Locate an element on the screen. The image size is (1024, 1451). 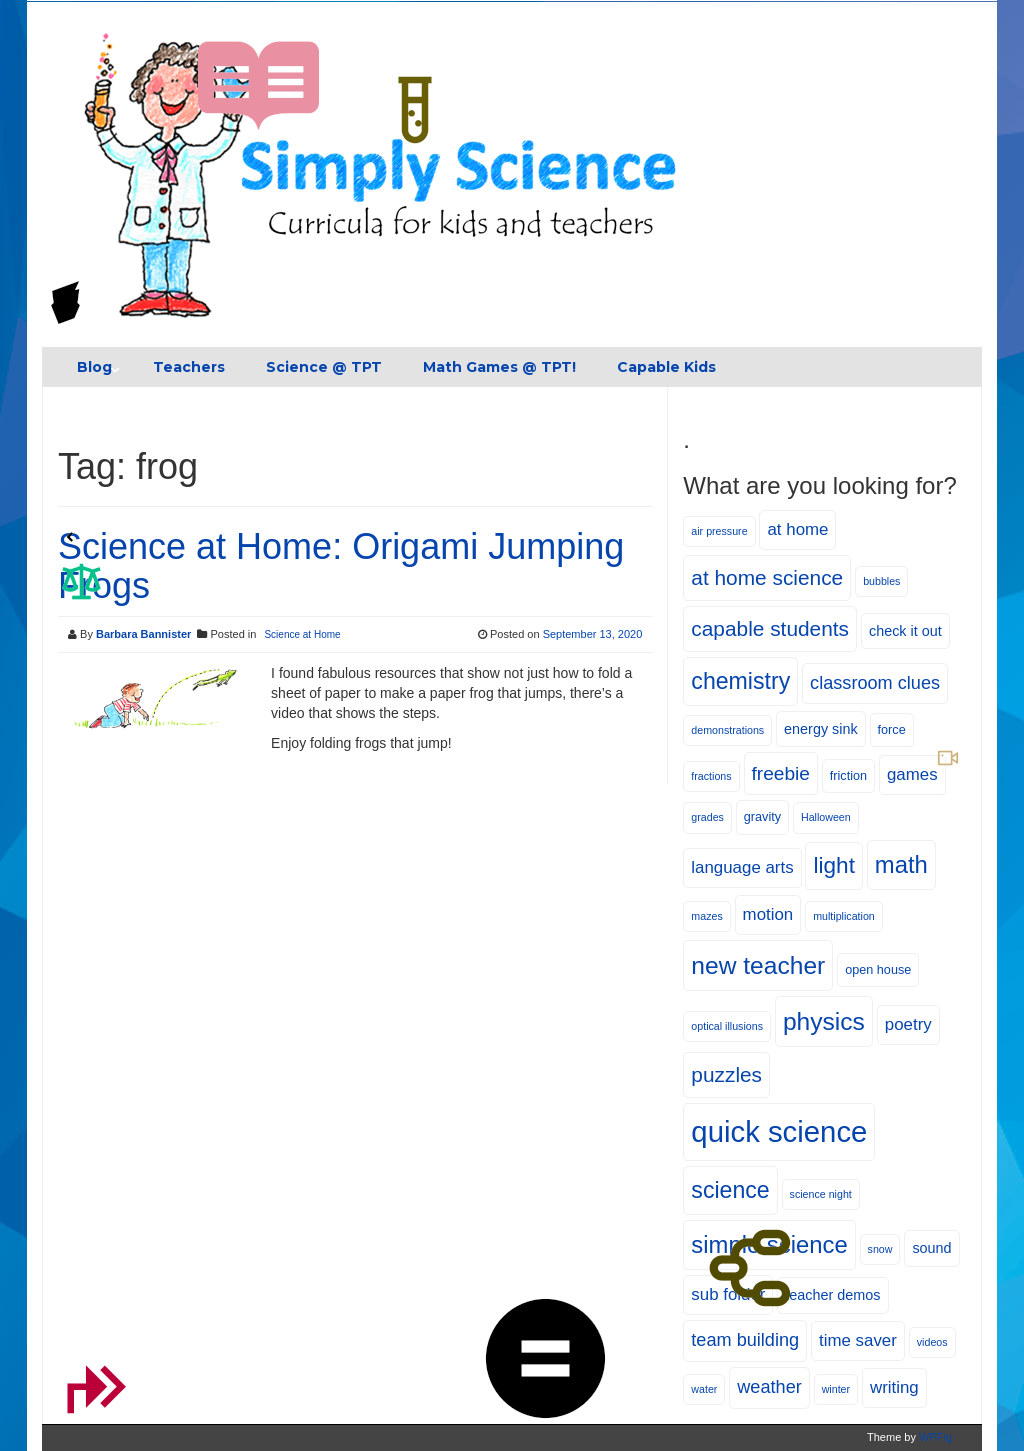
forward message to multiple recipients is located at coordinates (94, 1390).